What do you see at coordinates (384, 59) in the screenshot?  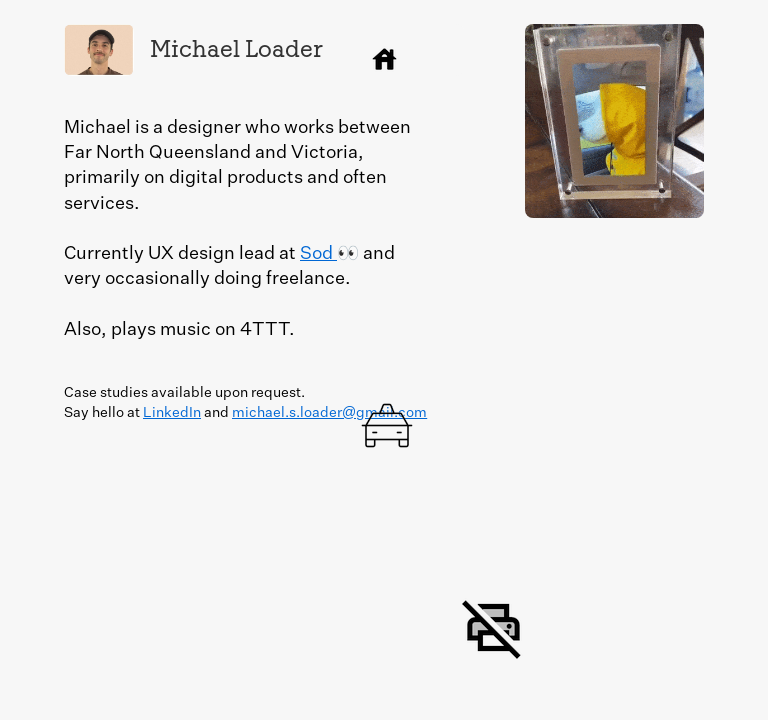 I see `go to home screen` at bounding box center [384, 59].